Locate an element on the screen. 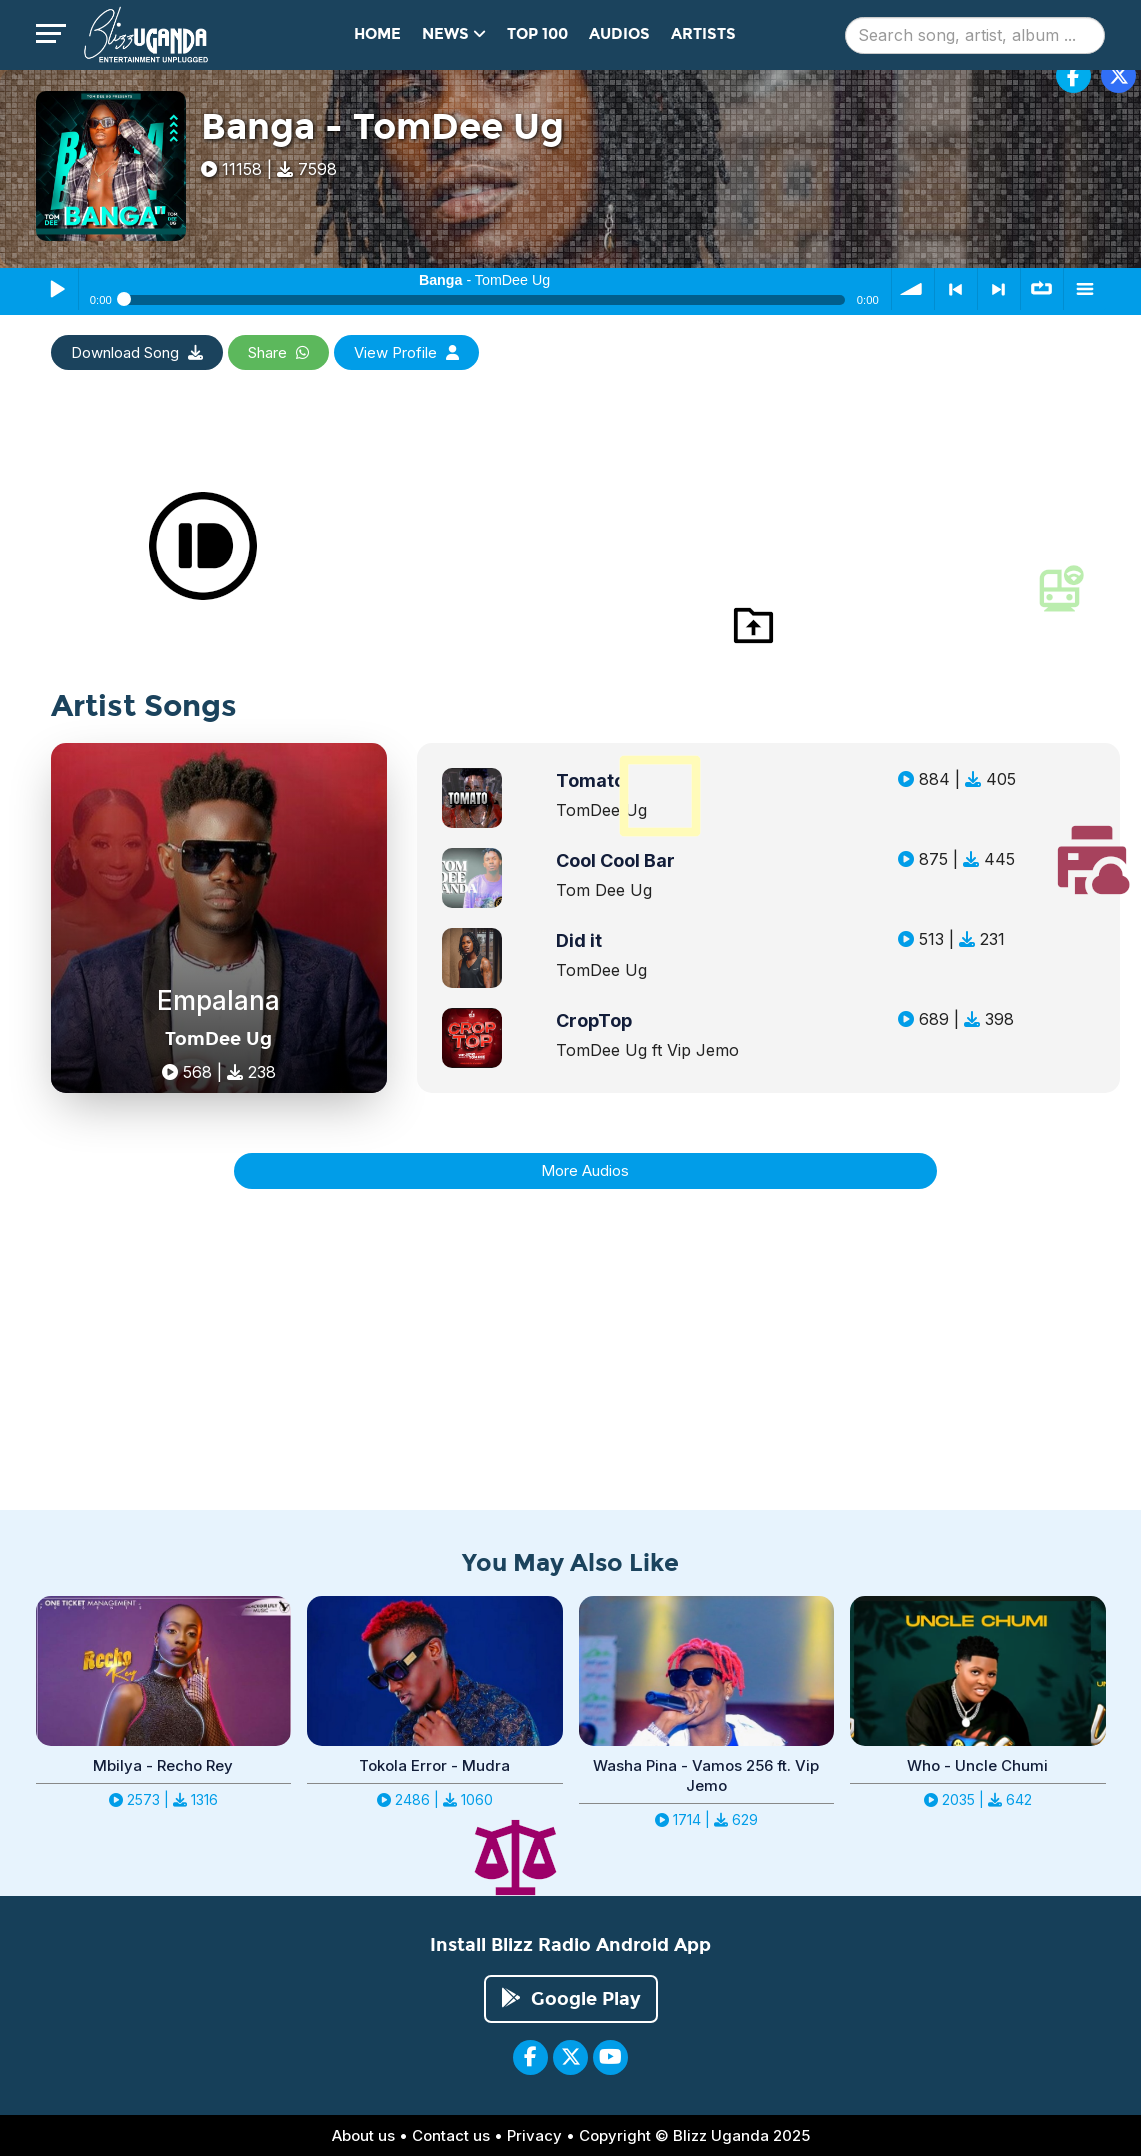 This screenshot has height=2156, width=1141. an unchecked checkbox awaiting selection is located at coordinates (660, 796).